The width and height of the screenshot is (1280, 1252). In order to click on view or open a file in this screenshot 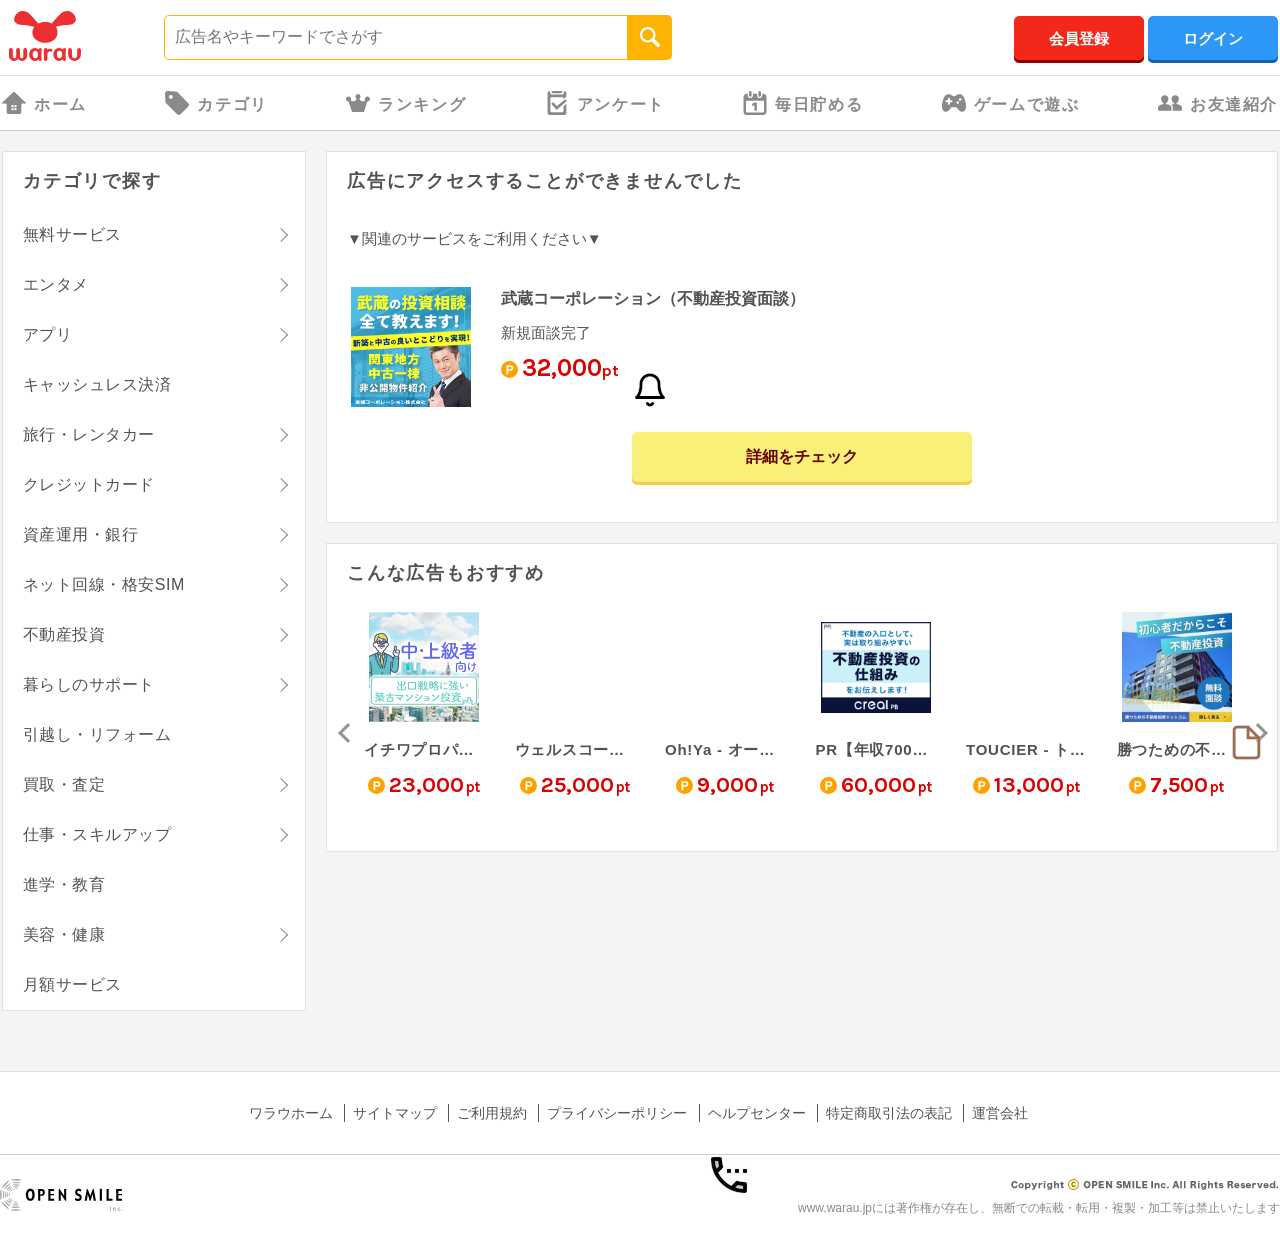, I will do `click(1246, 742)`.